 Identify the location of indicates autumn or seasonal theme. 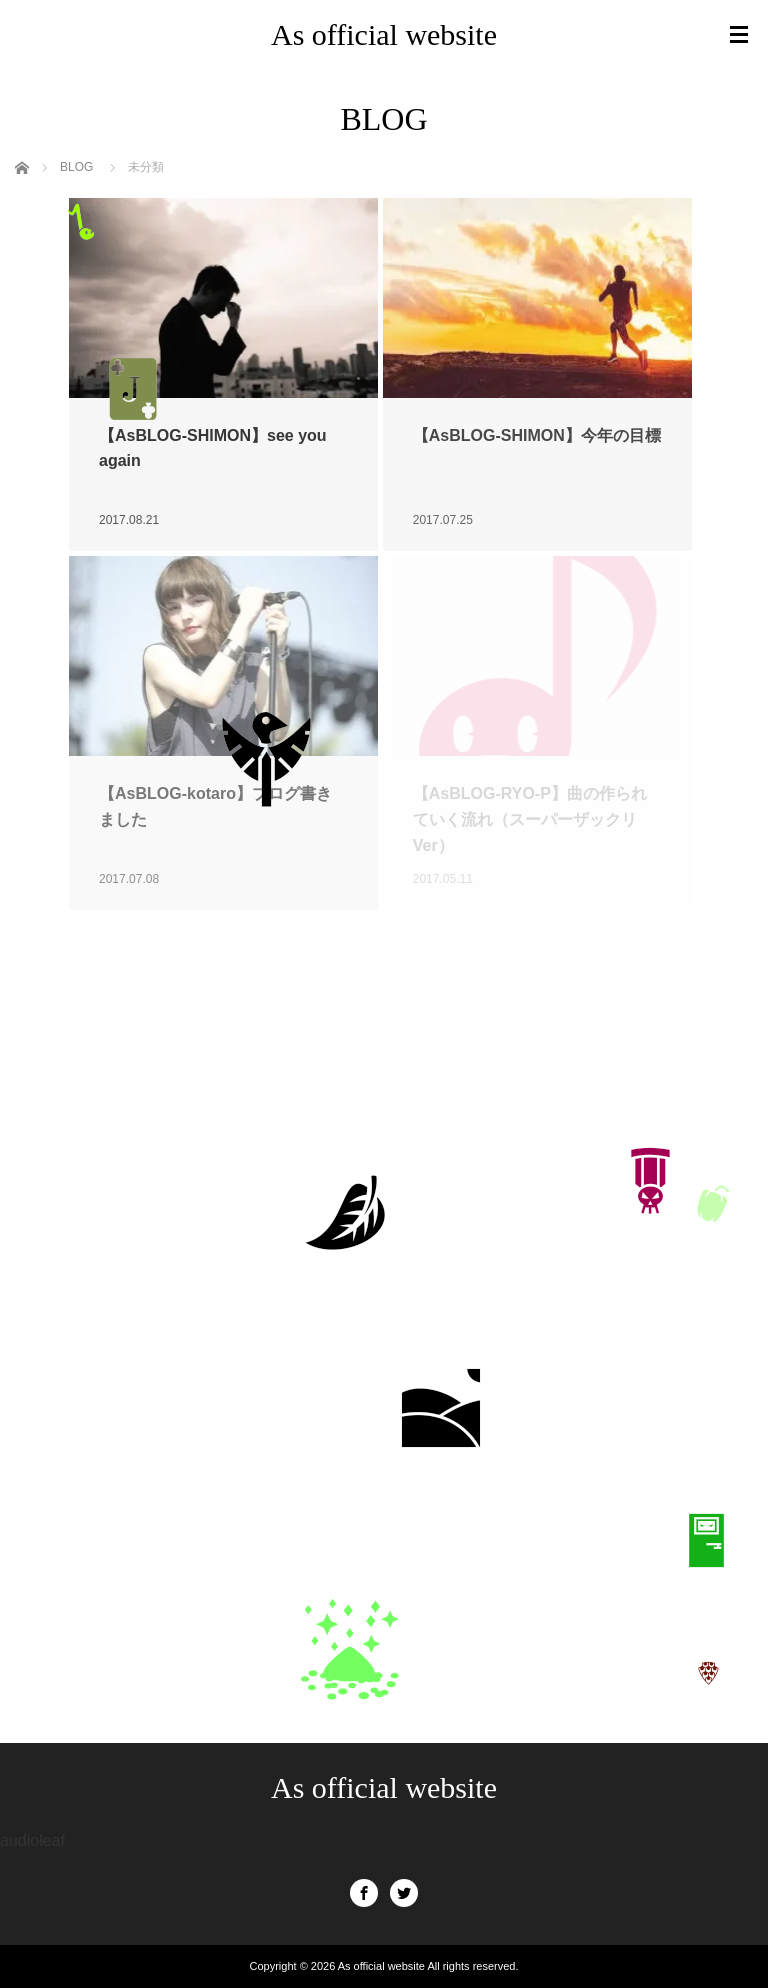
(344, 1214).